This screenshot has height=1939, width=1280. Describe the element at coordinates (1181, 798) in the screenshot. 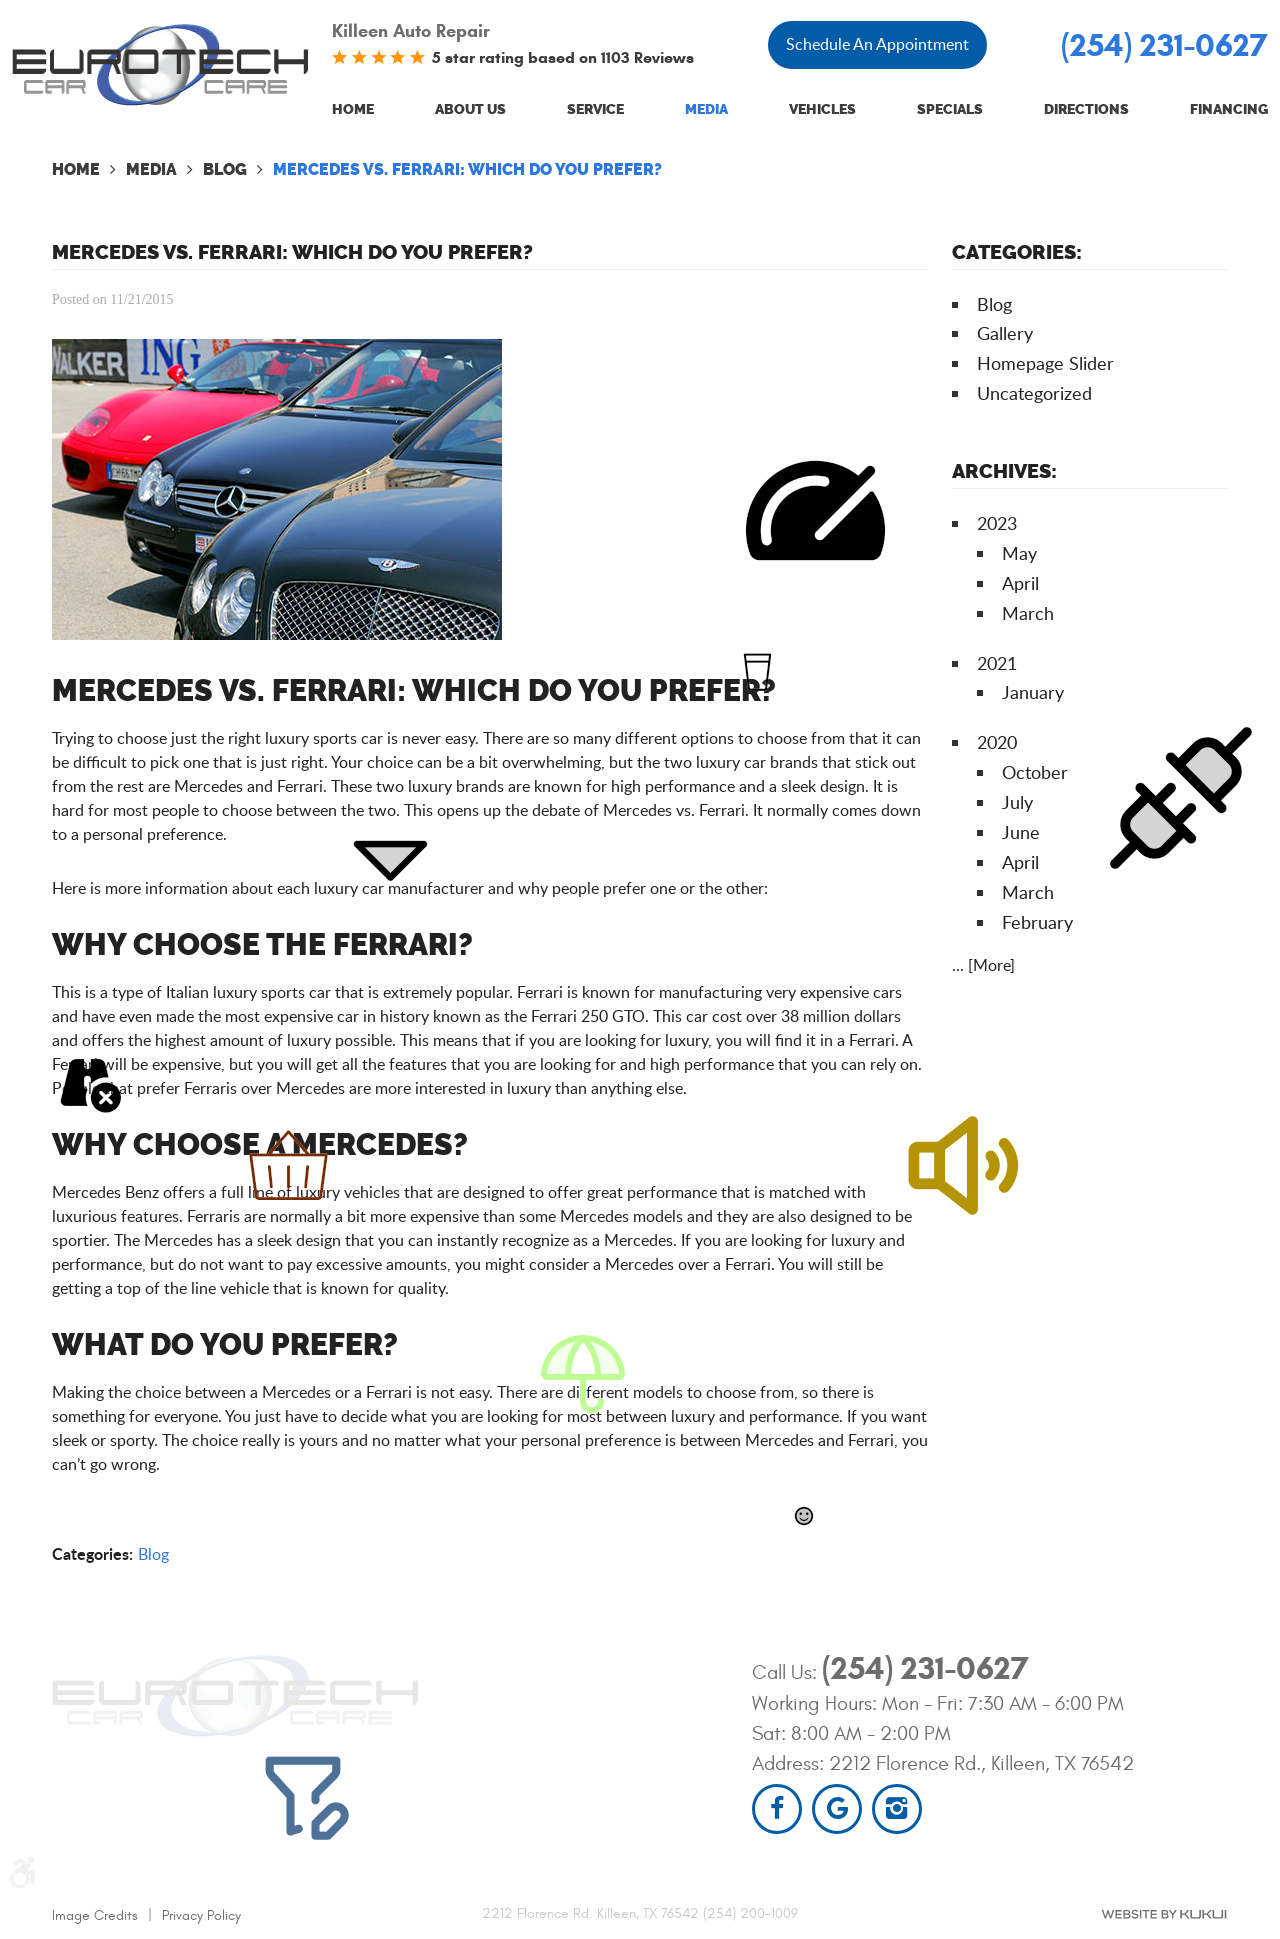

I see `connect or manage device connections` at that location.